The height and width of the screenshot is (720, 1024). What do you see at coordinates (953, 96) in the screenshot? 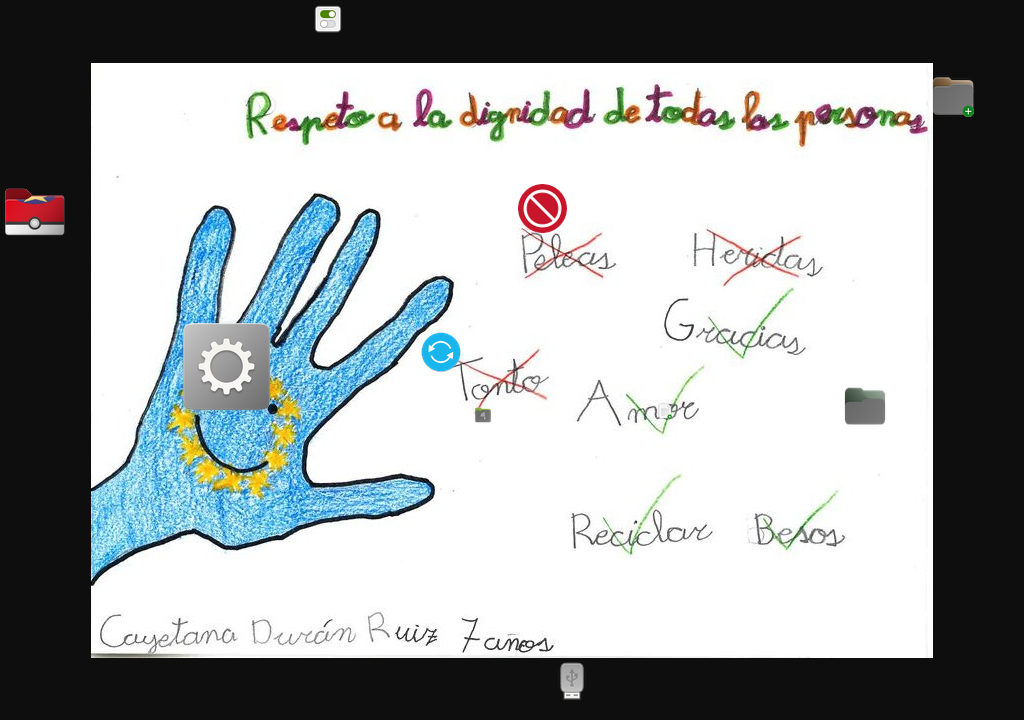
I see `create a new folder` at bounding box center [953, 96].